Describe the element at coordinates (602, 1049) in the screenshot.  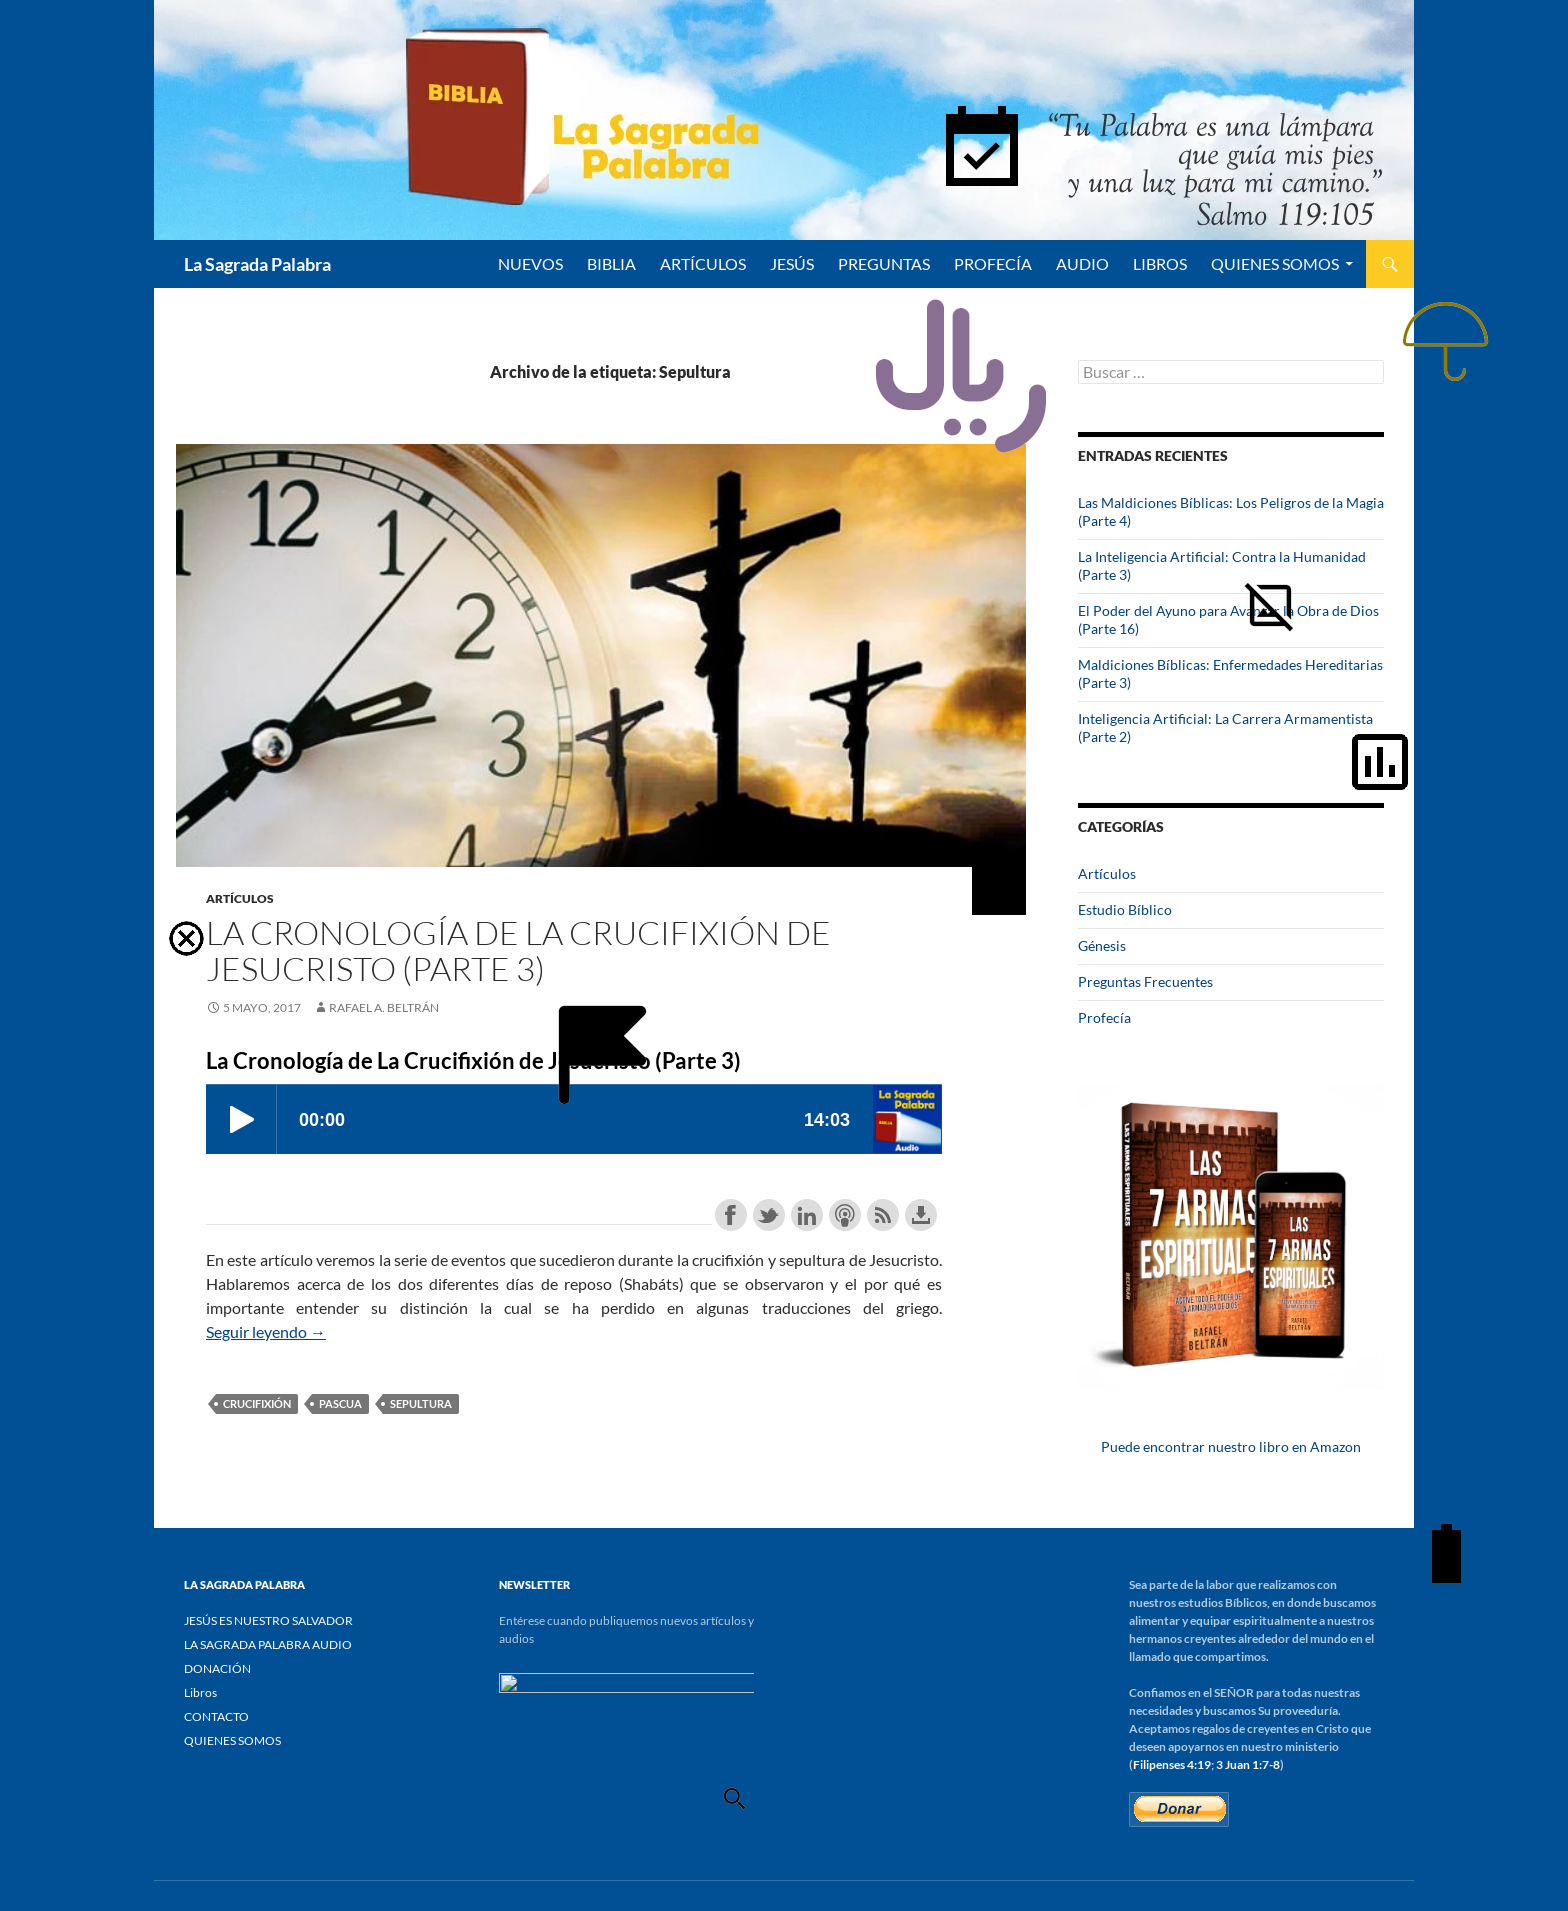
I see `flag or bookmark an item` at that location.